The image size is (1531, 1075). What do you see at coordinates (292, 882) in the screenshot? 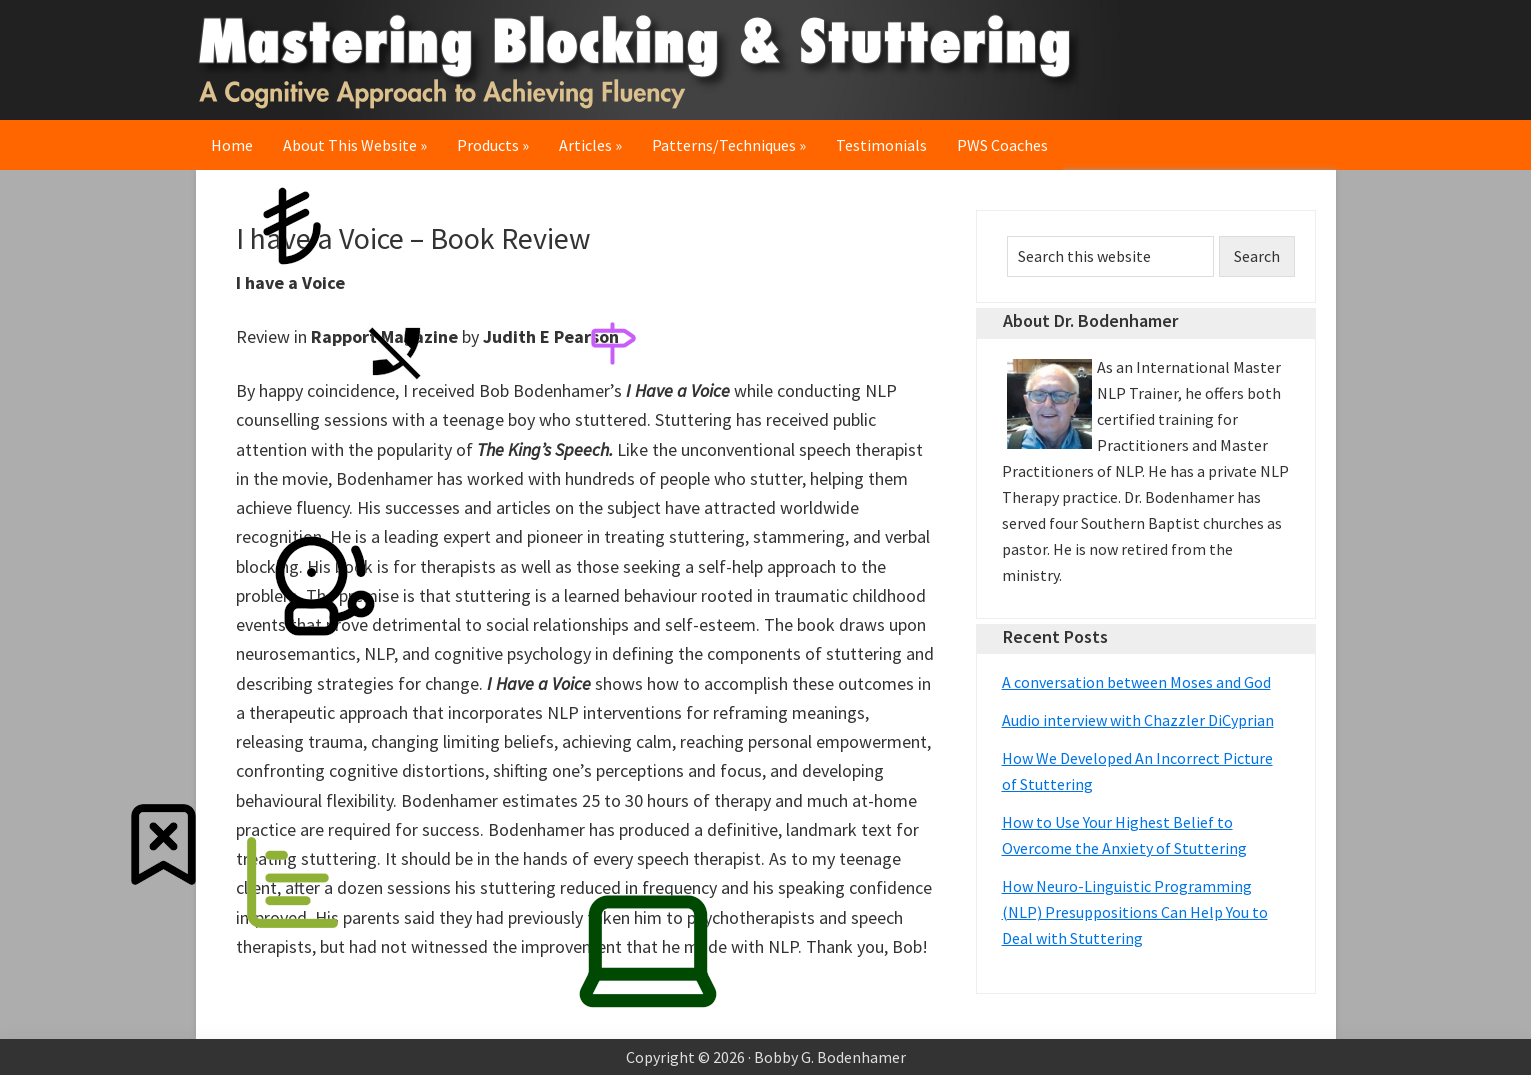
I see `view bar chart analytics` at bounding box center [292, 882].